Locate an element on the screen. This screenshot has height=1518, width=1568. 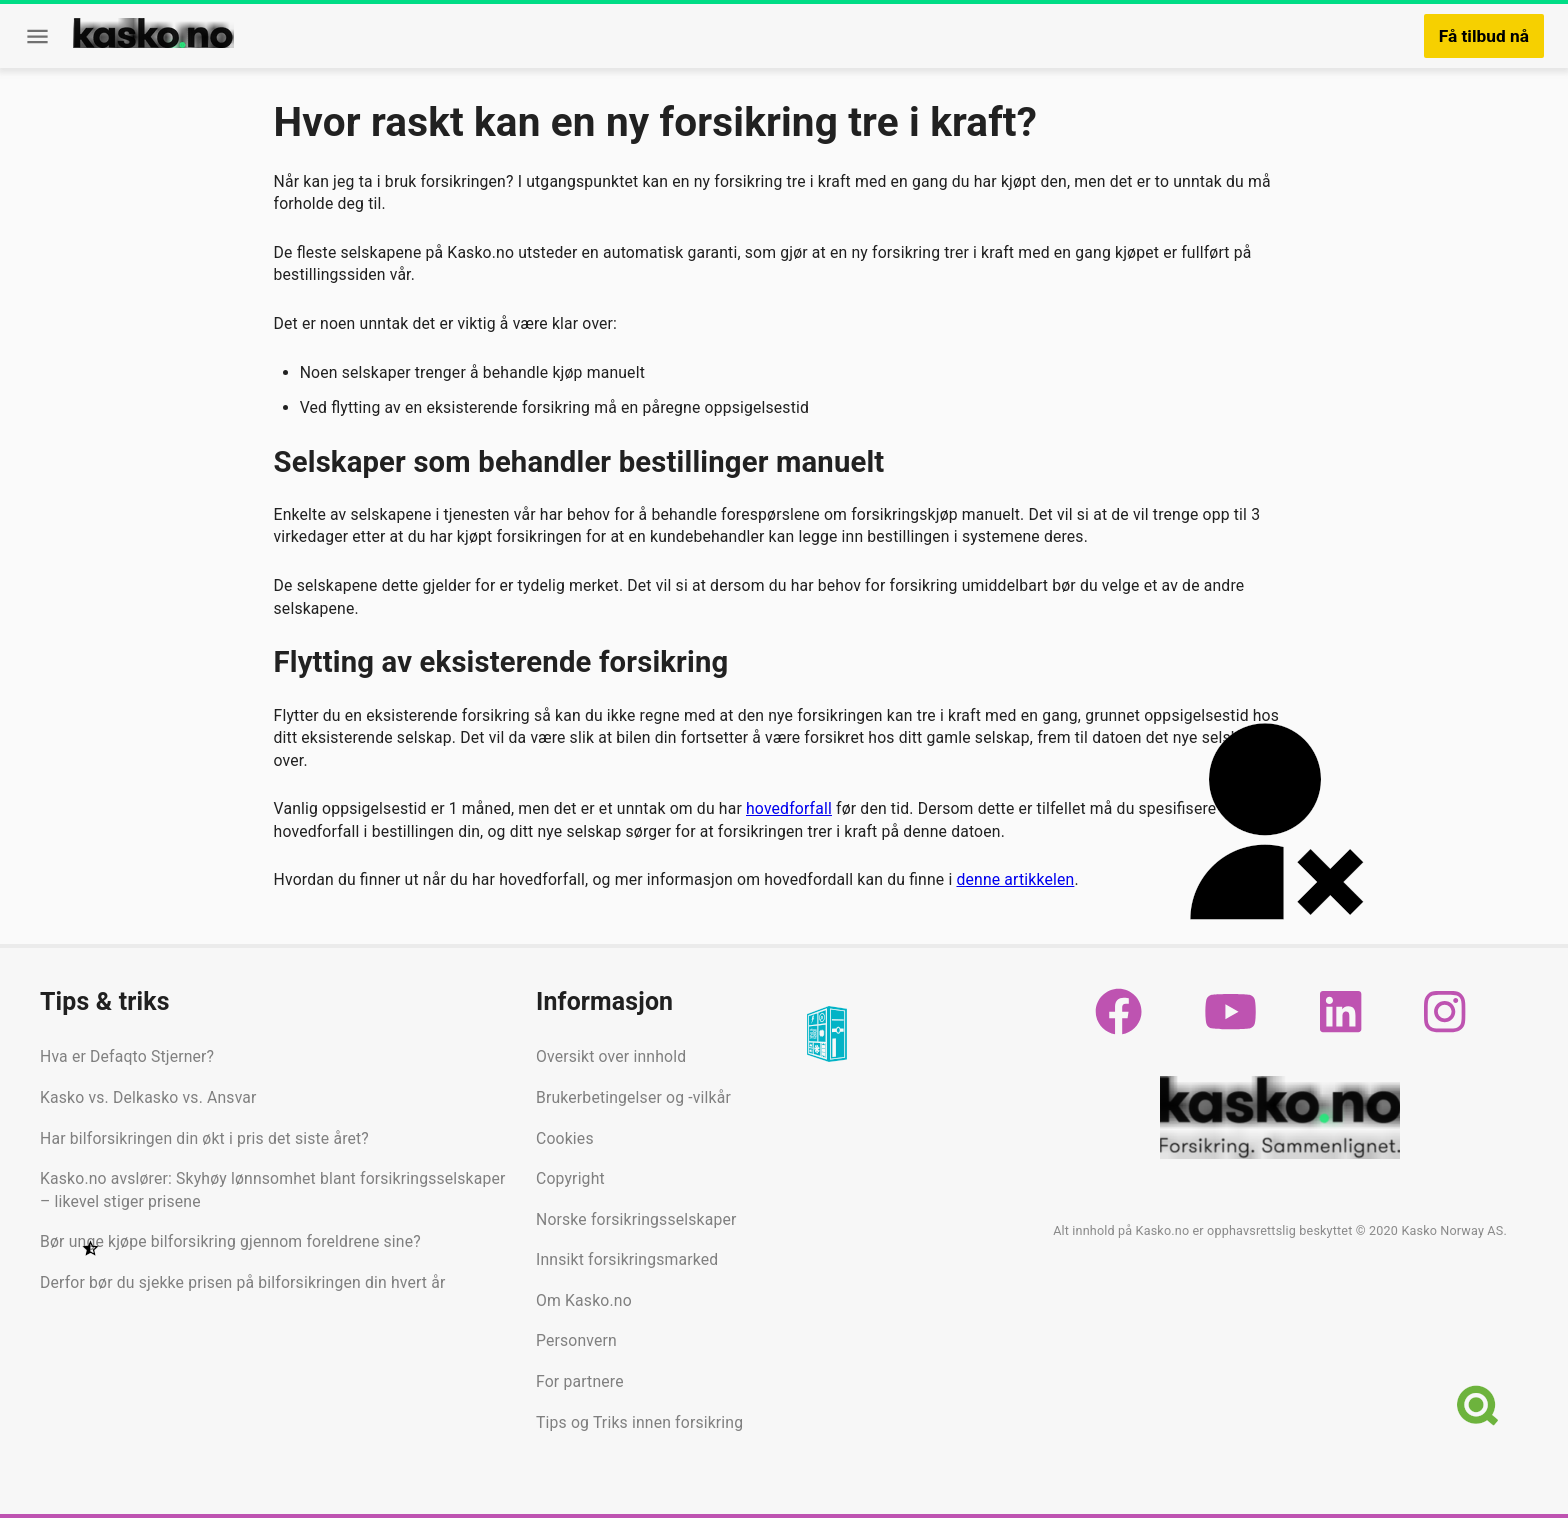
visit PCGamingWiki website is located at coordinates (827, 1034).